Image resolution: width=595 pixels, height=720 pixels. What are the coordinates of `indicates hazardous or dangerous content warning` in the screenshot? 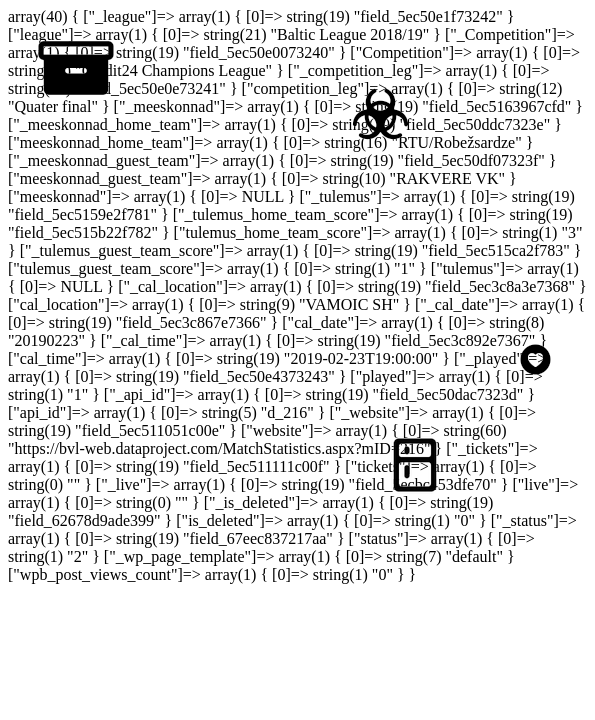 It's located at (380, 115).